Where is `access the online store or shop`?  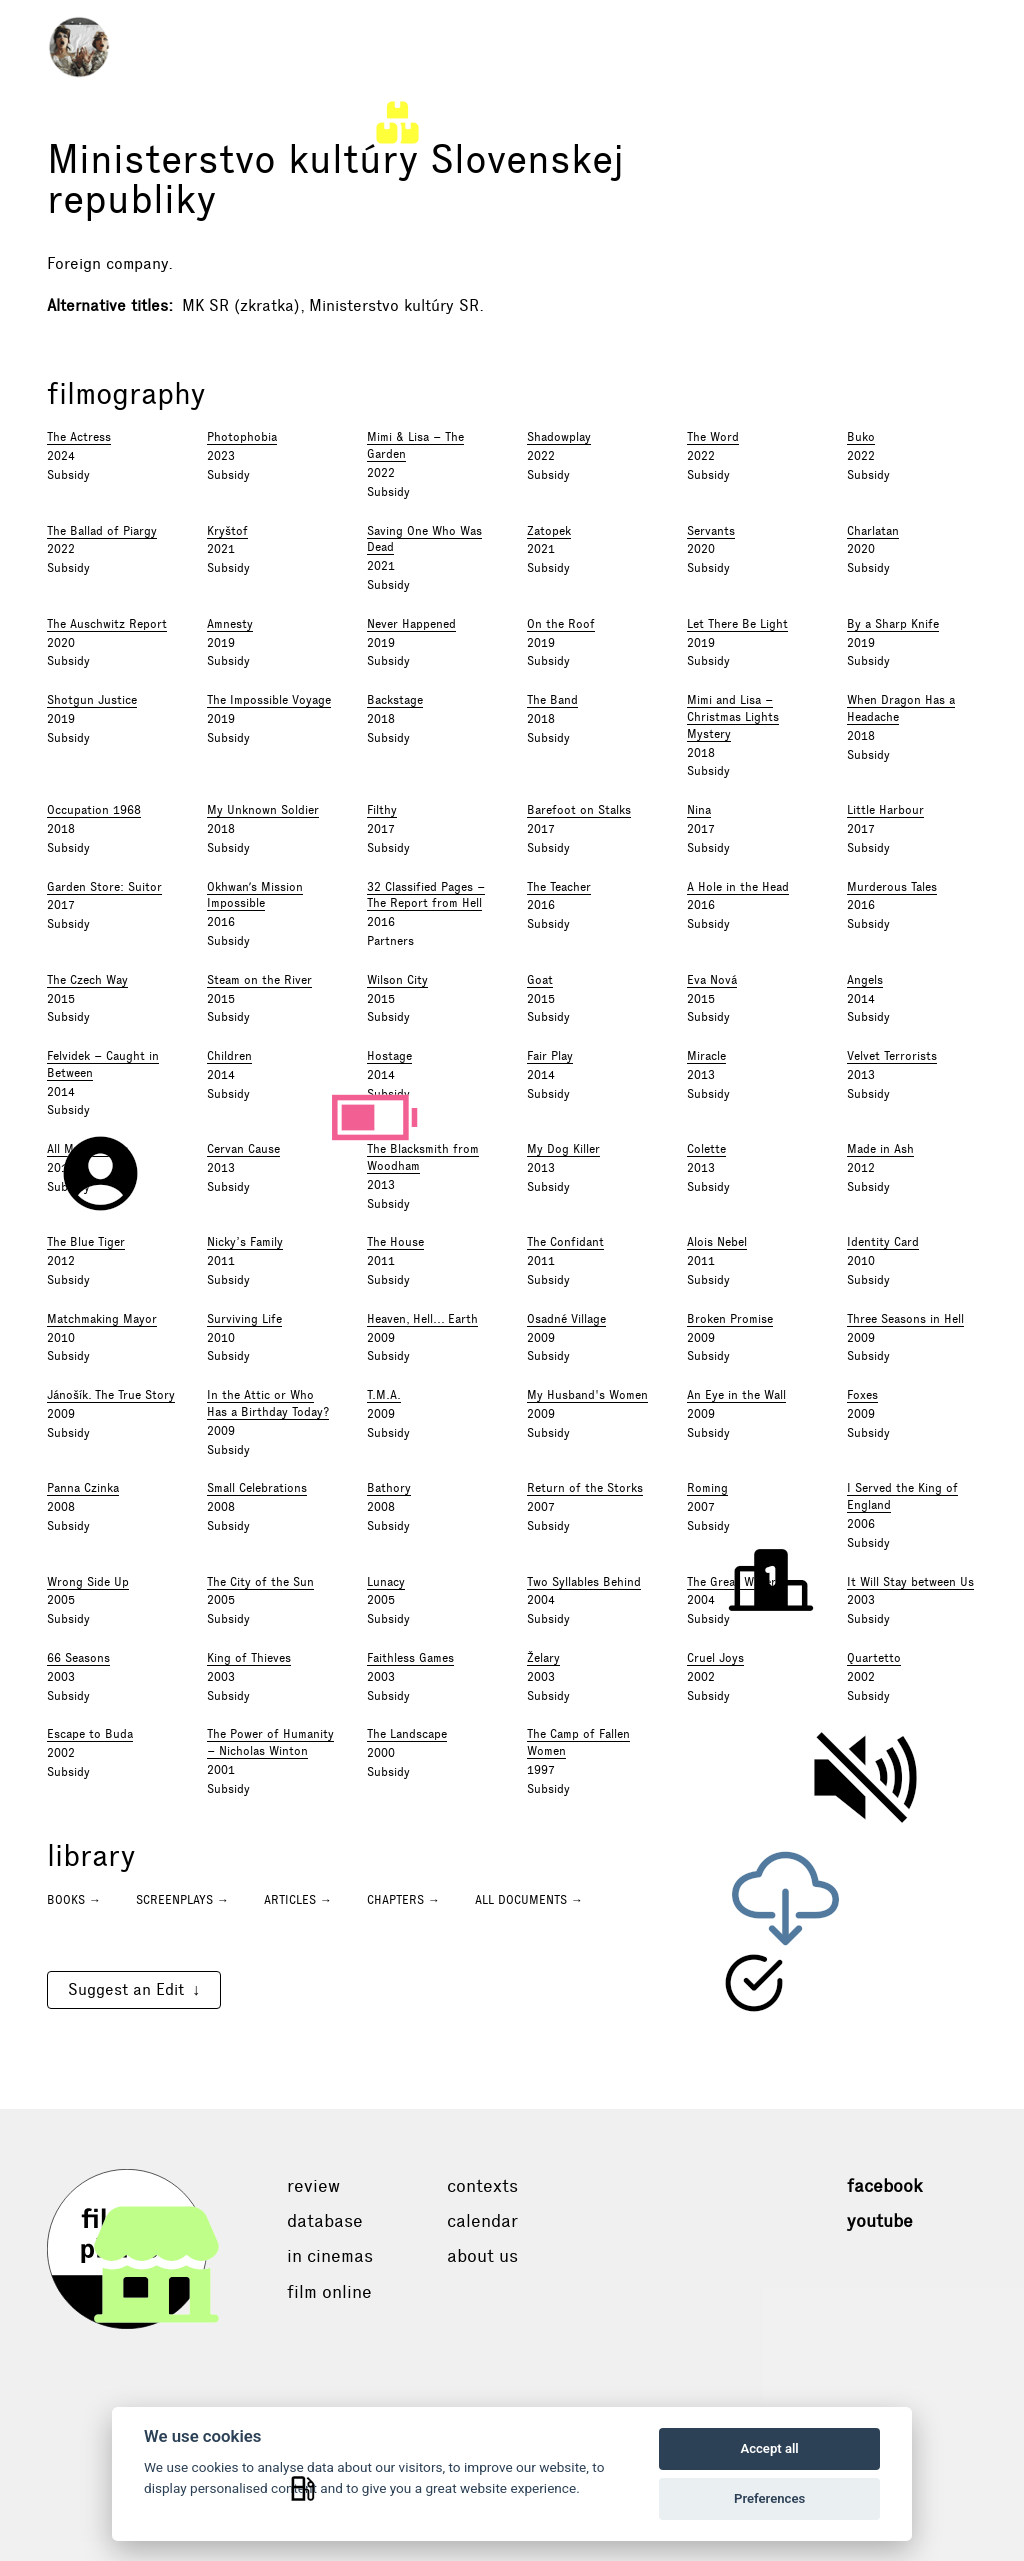
access the online store or shop is located at coordinates (156, 2264).